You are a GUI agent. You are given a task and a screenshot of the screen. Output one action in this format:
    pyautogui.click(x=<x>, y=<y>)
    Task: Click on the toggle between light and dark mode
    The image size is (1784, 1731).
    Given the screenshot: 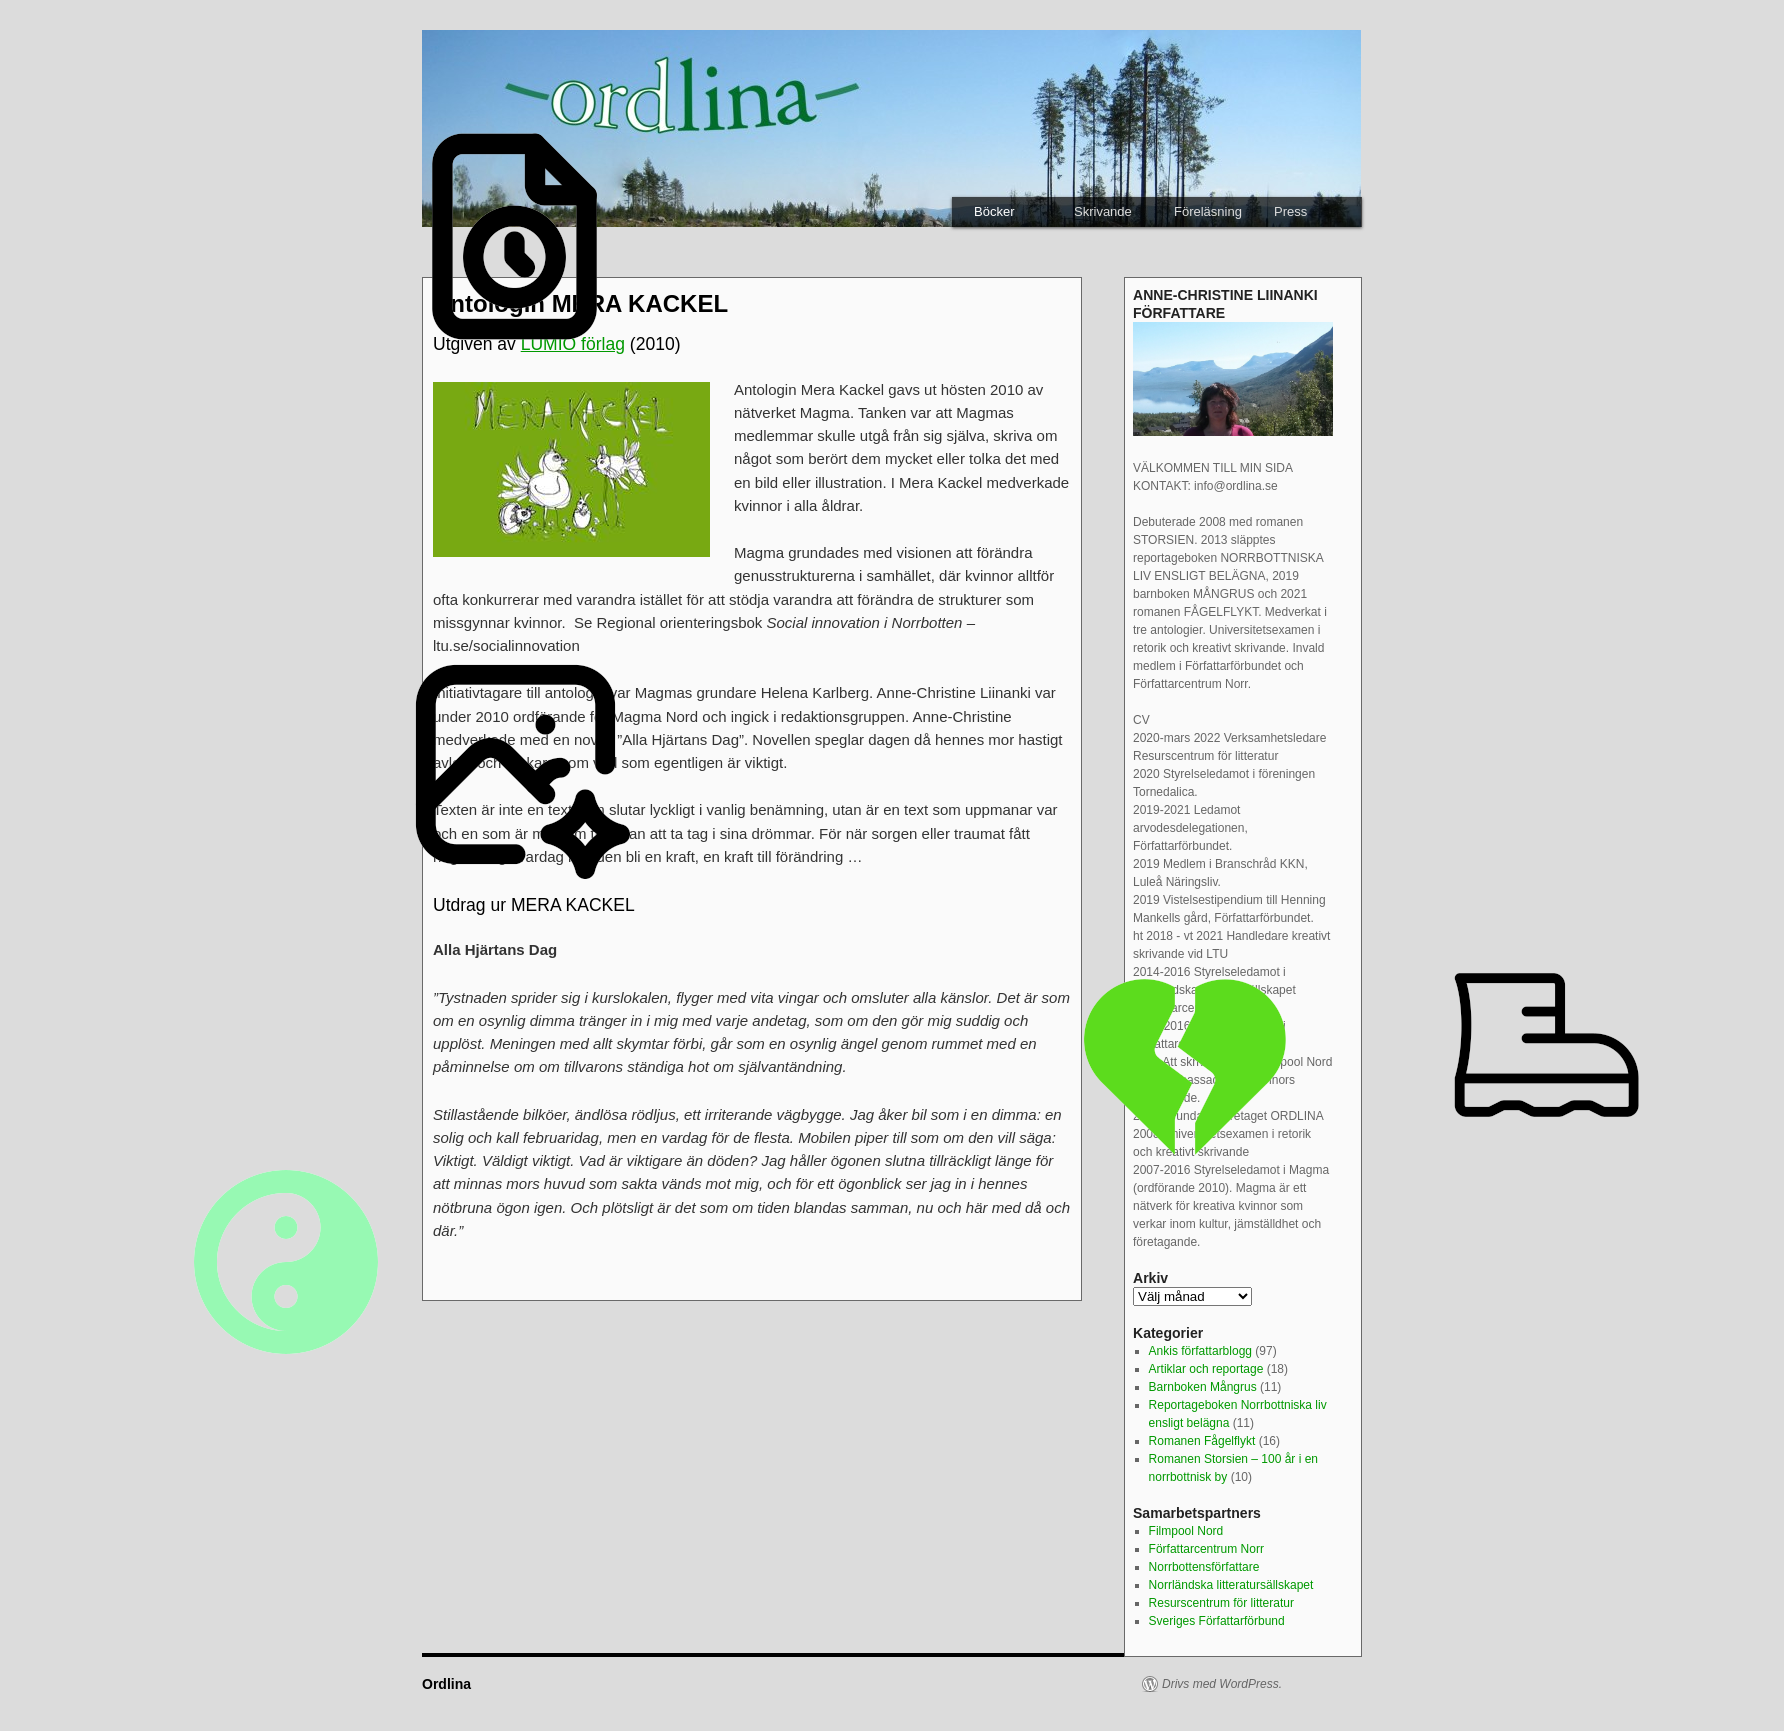 What is the action you would take?
    pyautogui.click(x=286, y=1262)
    